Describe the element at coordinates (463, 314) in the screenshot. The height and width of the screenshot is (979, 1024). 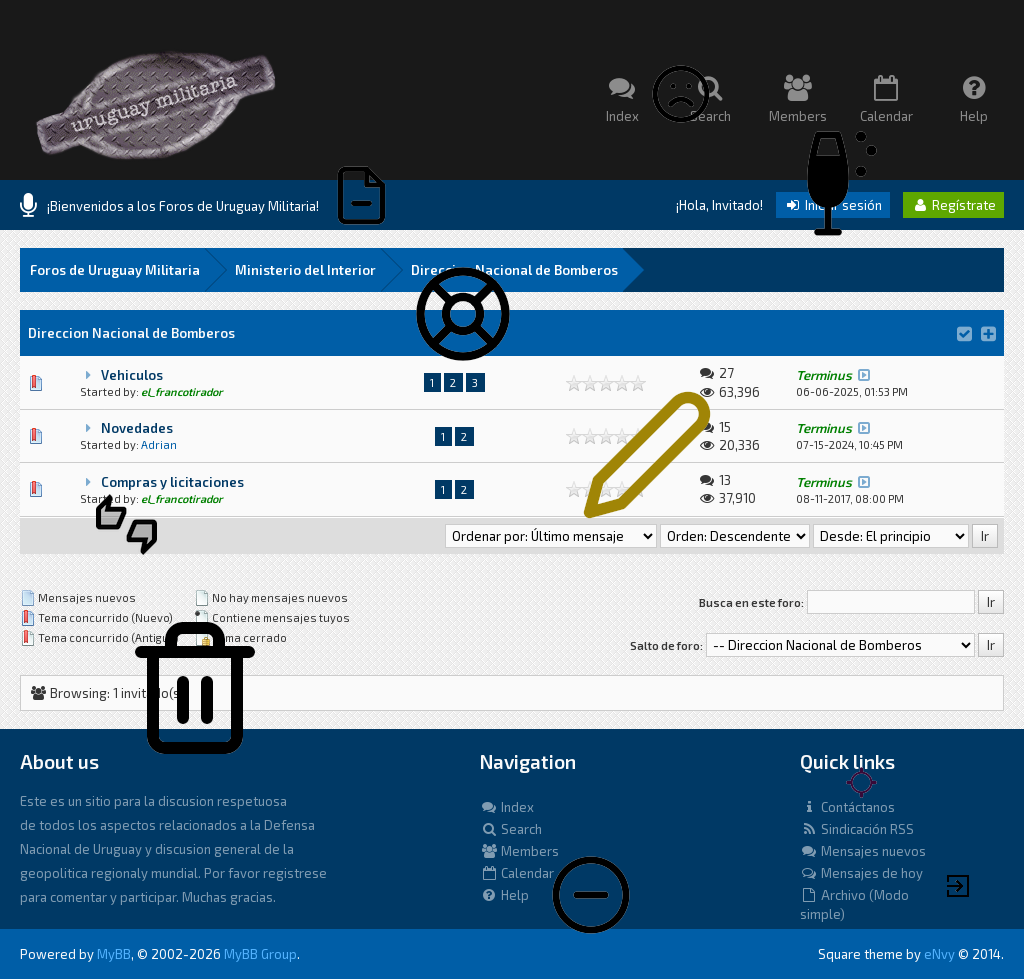
I see `access help or support` at that location.